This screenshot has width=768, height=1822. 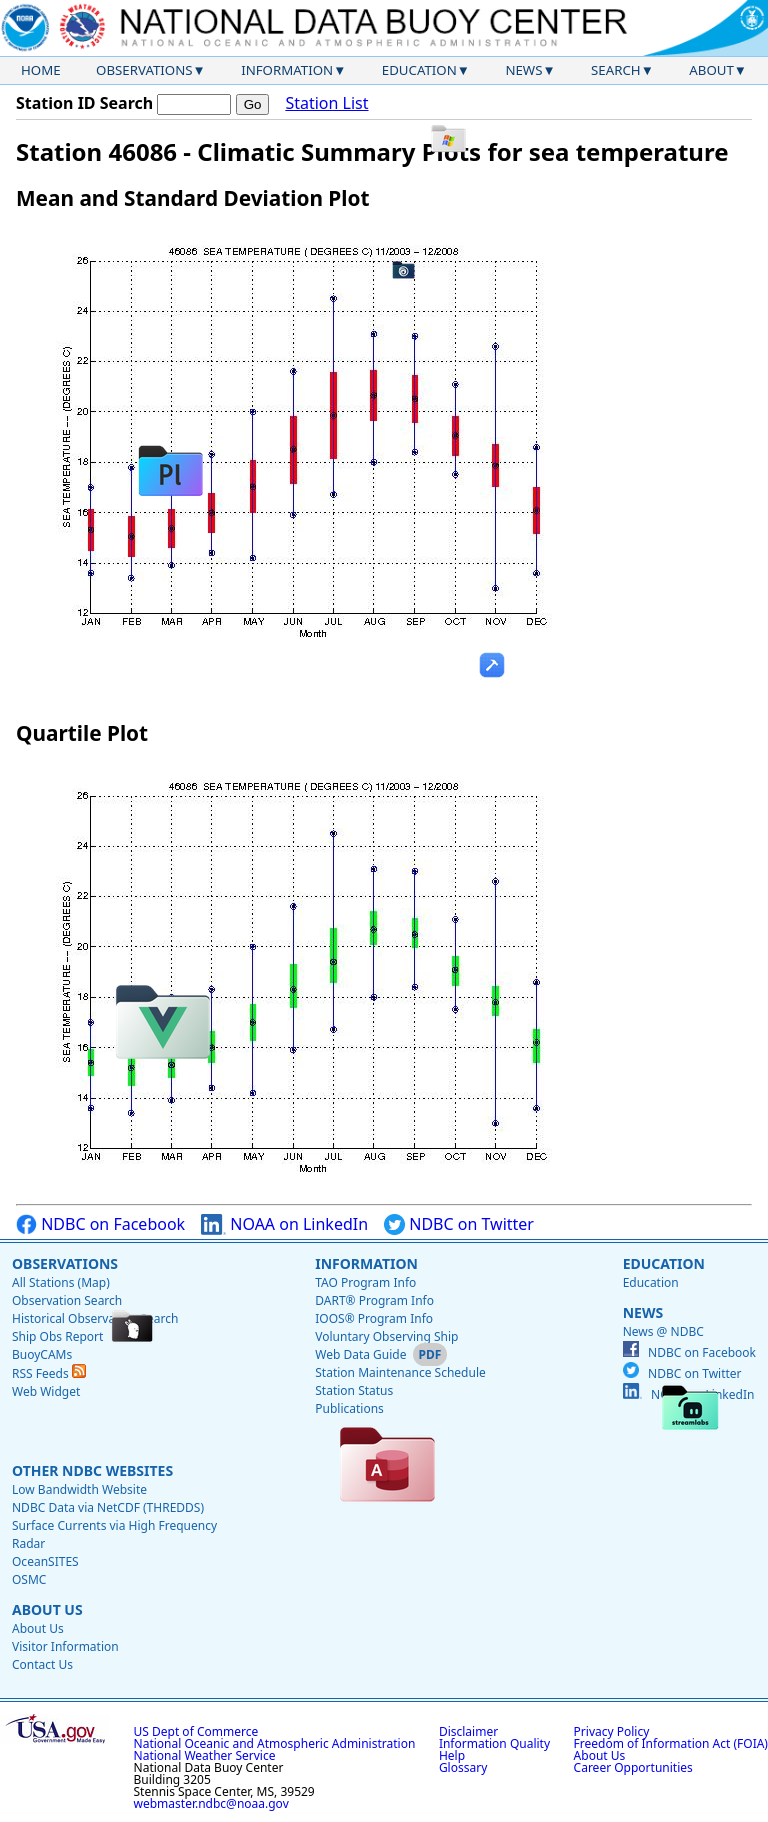 What do you see at coordinates (132, 1327) in the screenshot?
I see `folder containing Plan 9 operating system files` at bounding box center [132, 1327].